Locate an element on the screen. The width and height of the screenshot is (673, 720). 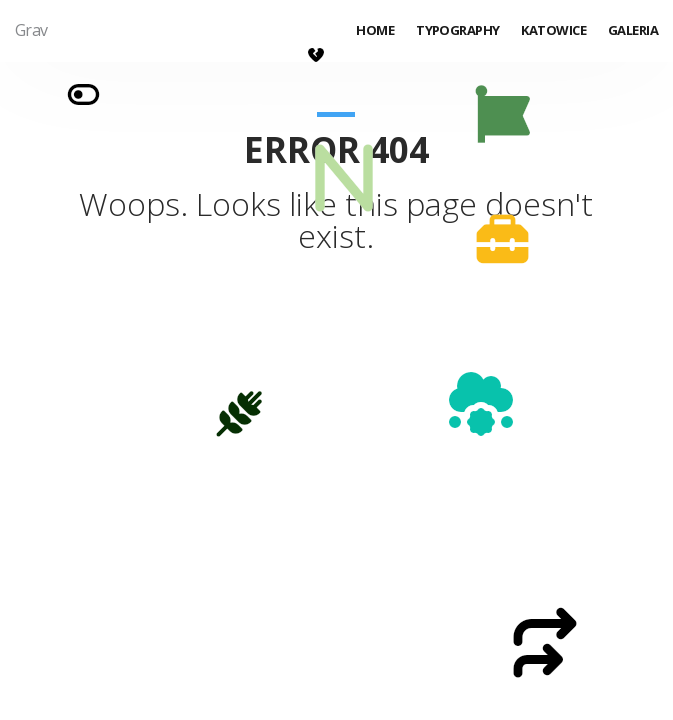
indicates hail or severe weather conditions is located at coordinates (481, 404).